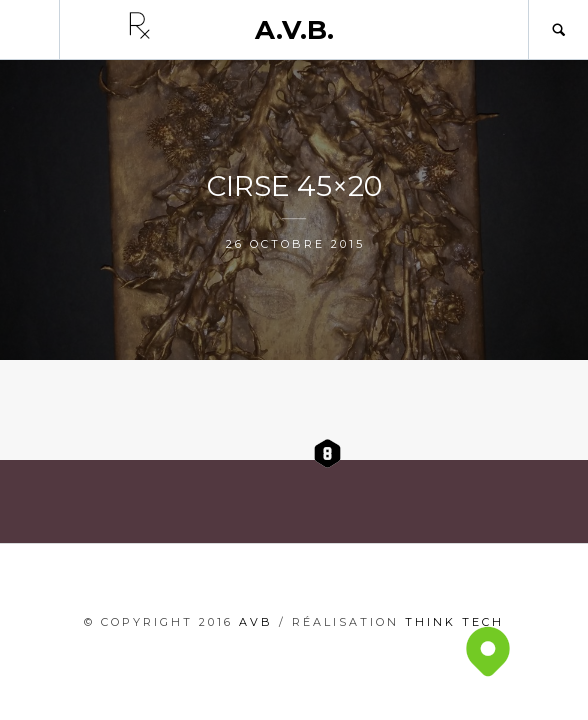  Describe the element at coordinates (327, 453) in the screenshot. I see `indicates step 8 in a multi-step process` at that location.